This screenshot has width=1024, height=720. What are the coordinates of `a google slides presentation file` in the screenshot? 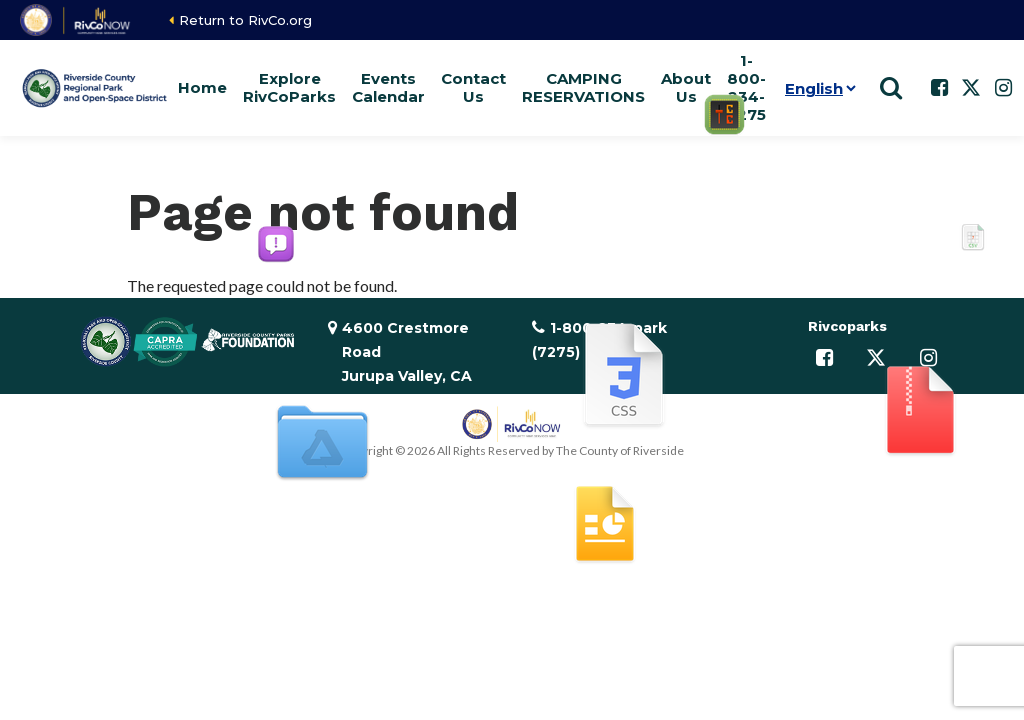 It's located at (605, 525).